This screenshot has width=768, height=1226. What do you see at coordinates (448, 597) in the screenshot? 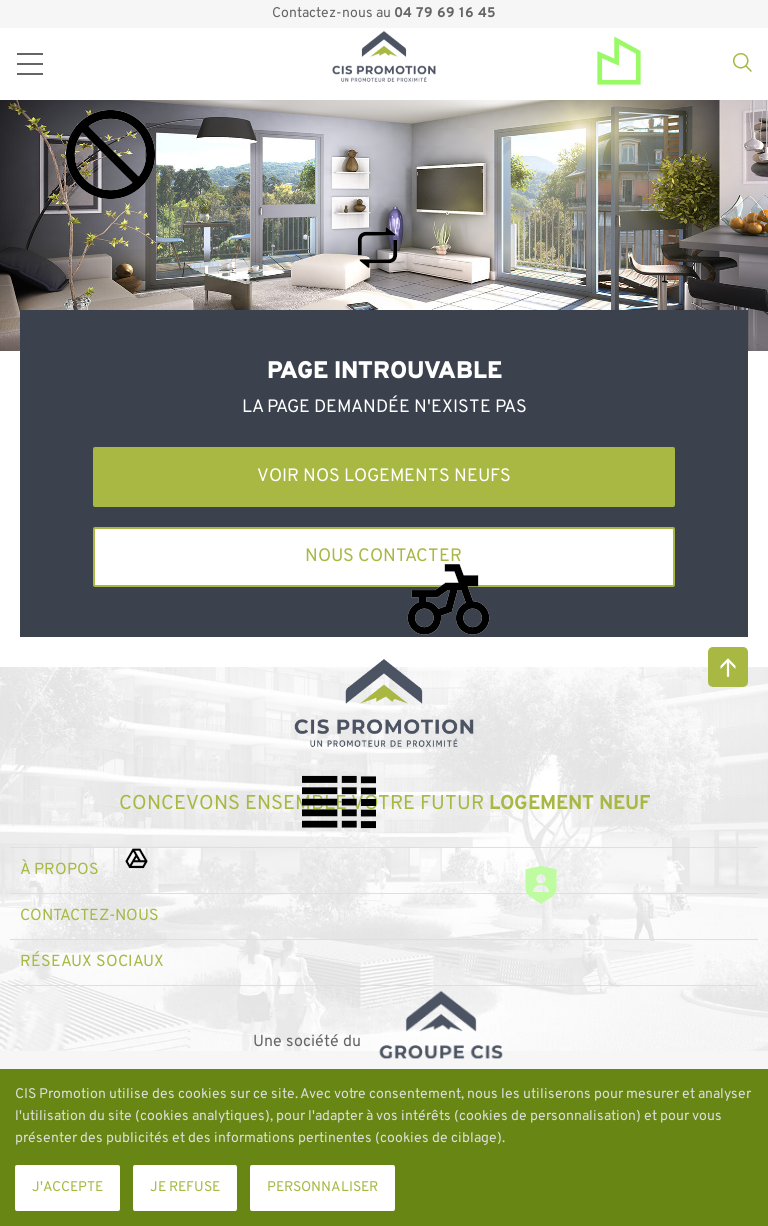
I see `select motorcycle as transportation mode` at bounding box center [448, 597].